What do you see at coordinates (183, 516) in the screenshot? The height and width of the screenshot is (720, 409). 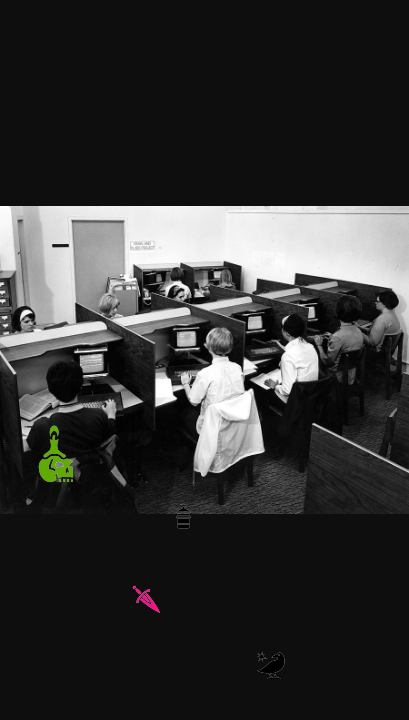 I see `track water intake or hydration` at bounding box center [183, 516].